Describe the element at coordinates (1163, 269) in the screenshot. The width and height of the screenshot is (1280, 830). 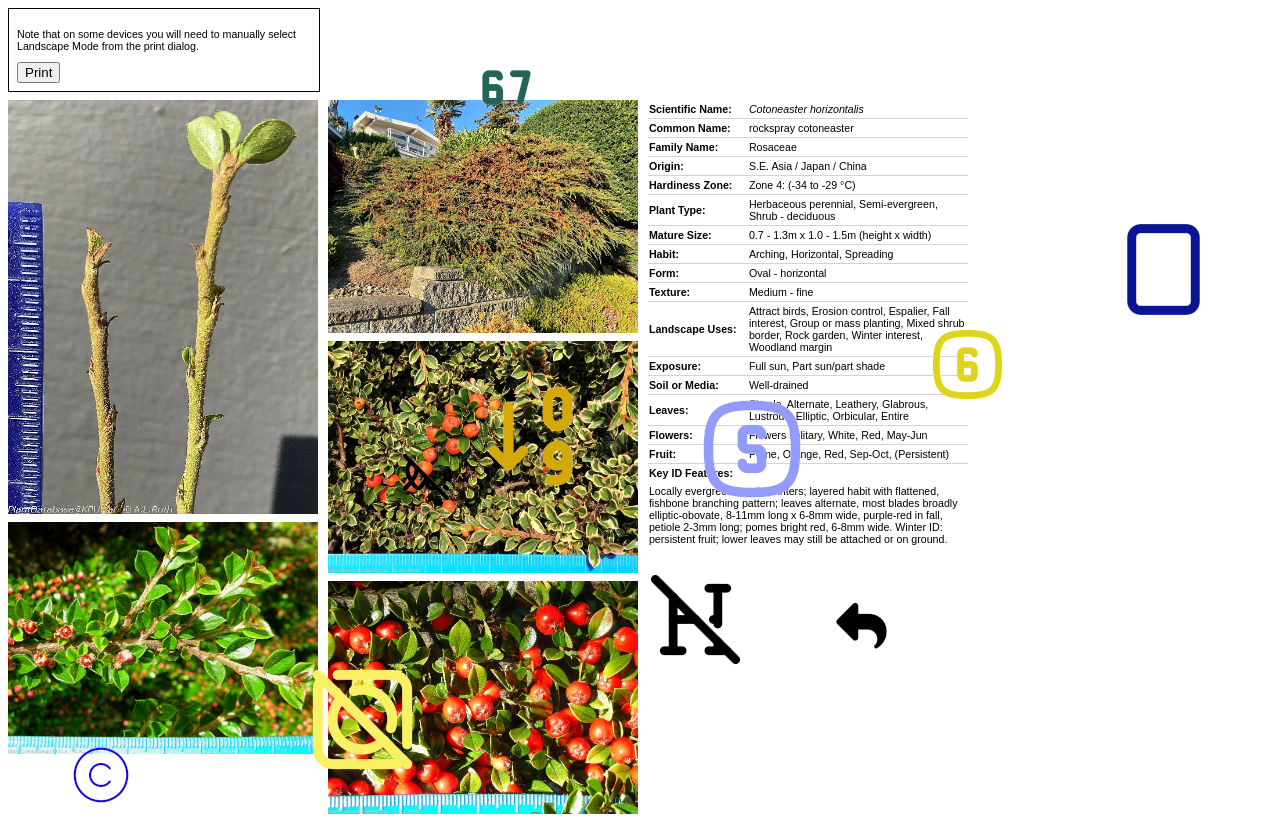
I see `represents a vertical card or panel layout` at that location.